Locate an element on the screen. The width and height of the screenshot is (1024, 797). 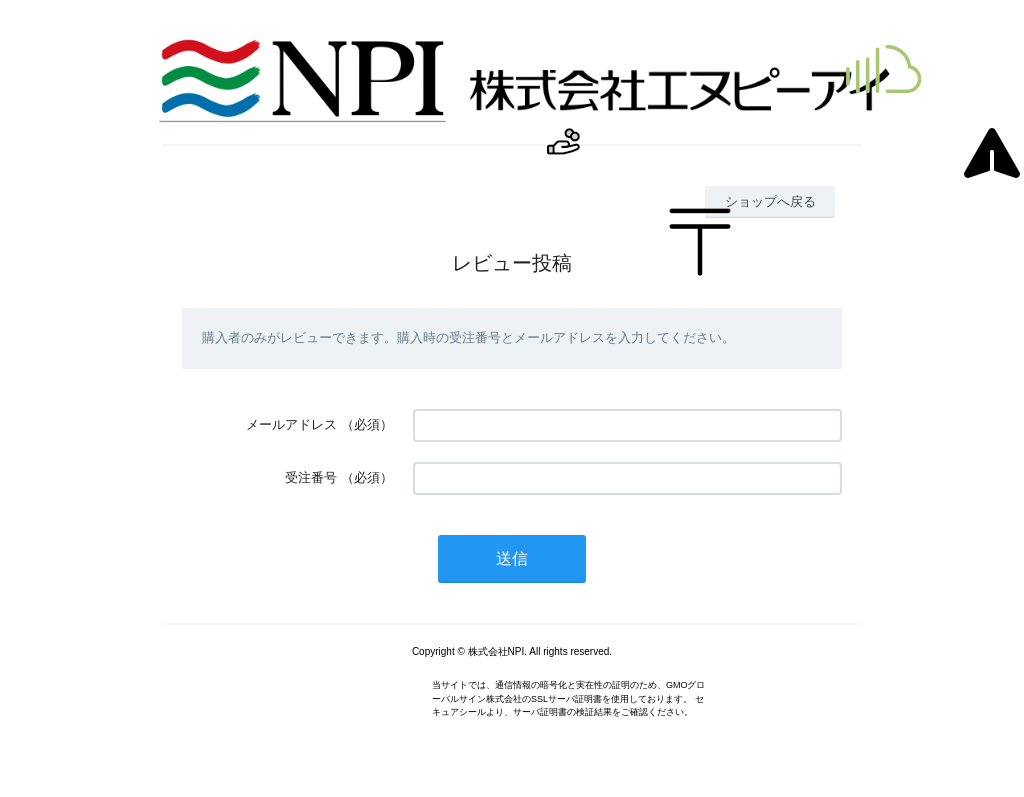
send a message is located at coordinates (992, 154).